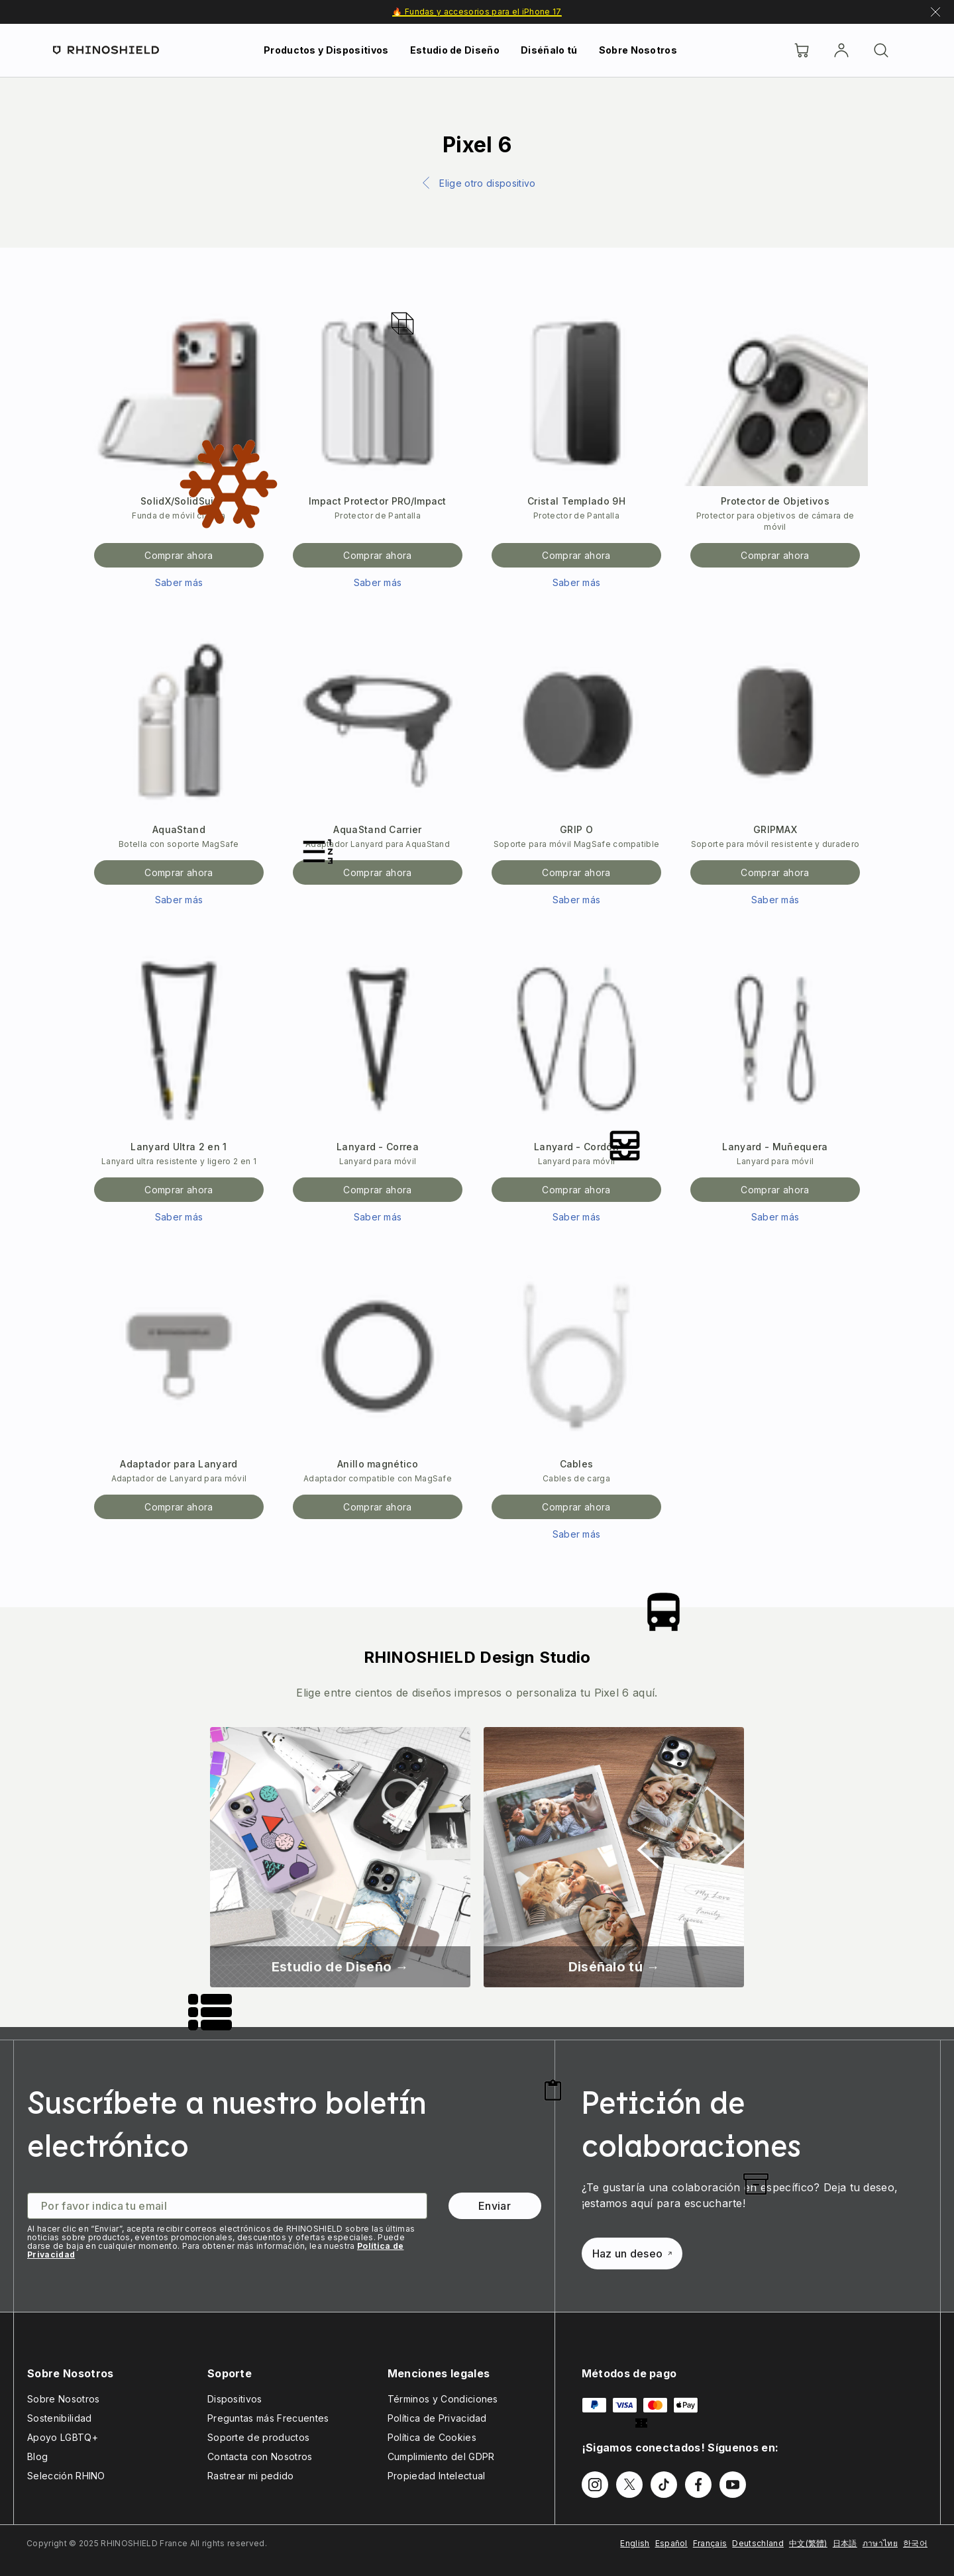 The height and width of the screenshot is (2576, 954). I want to click on switch to right-to-left numbered list format, so click(319, 852).